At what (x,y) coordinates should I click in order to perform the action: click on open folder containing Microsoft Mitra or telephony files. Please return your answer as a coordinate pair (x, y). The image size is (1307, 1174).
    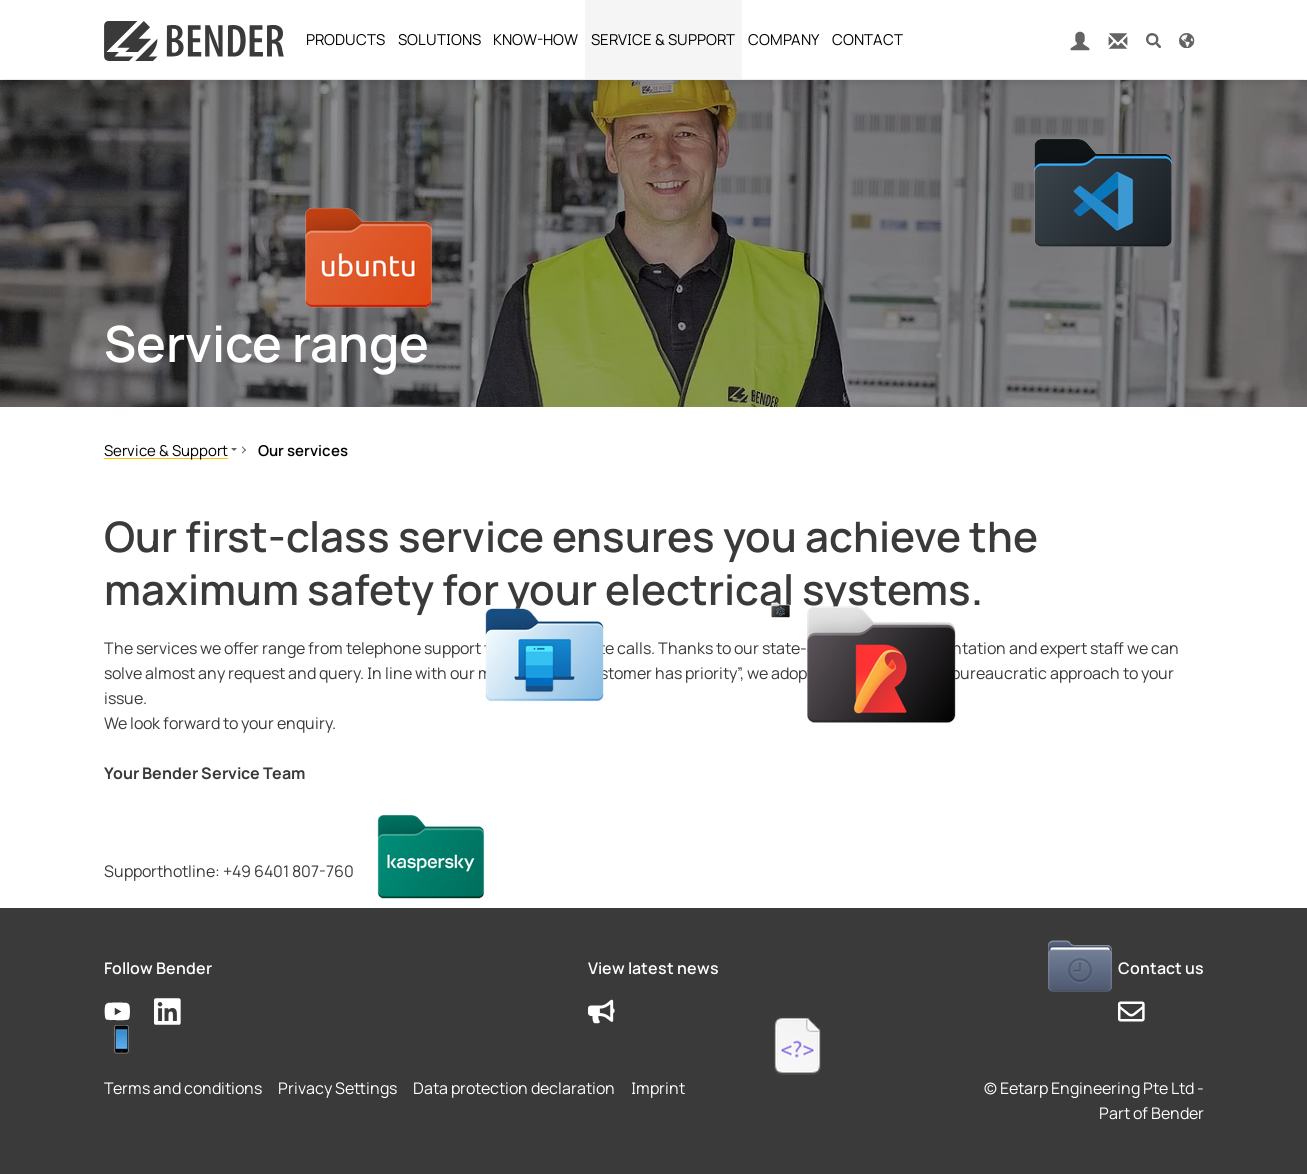
    Looking at the image, I should click on (544, 658).